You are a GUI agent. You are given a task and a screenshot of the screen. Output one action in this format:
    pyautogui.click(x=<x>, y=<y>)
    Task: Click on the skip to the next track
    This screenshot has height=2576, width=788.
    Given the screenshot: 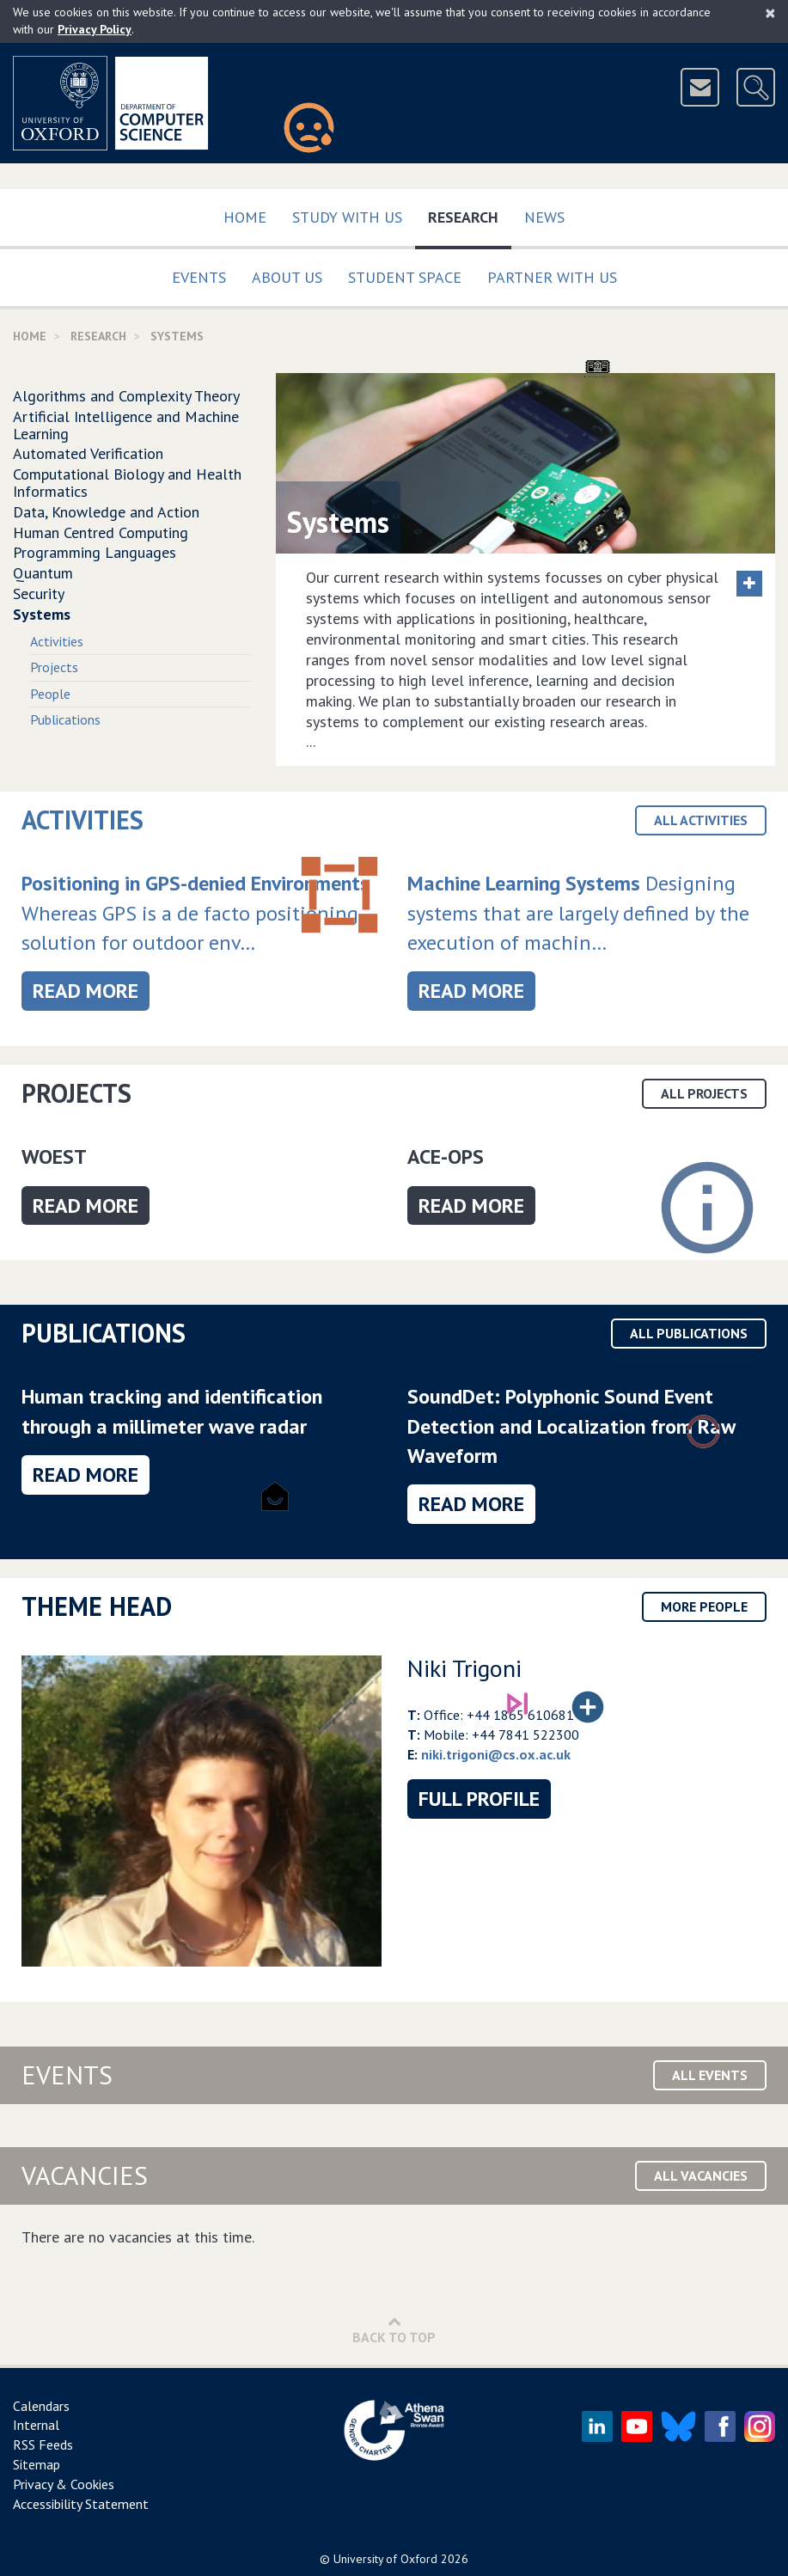 What is the action you would take?
    pyautogui.click(x=516, y=1704)
    